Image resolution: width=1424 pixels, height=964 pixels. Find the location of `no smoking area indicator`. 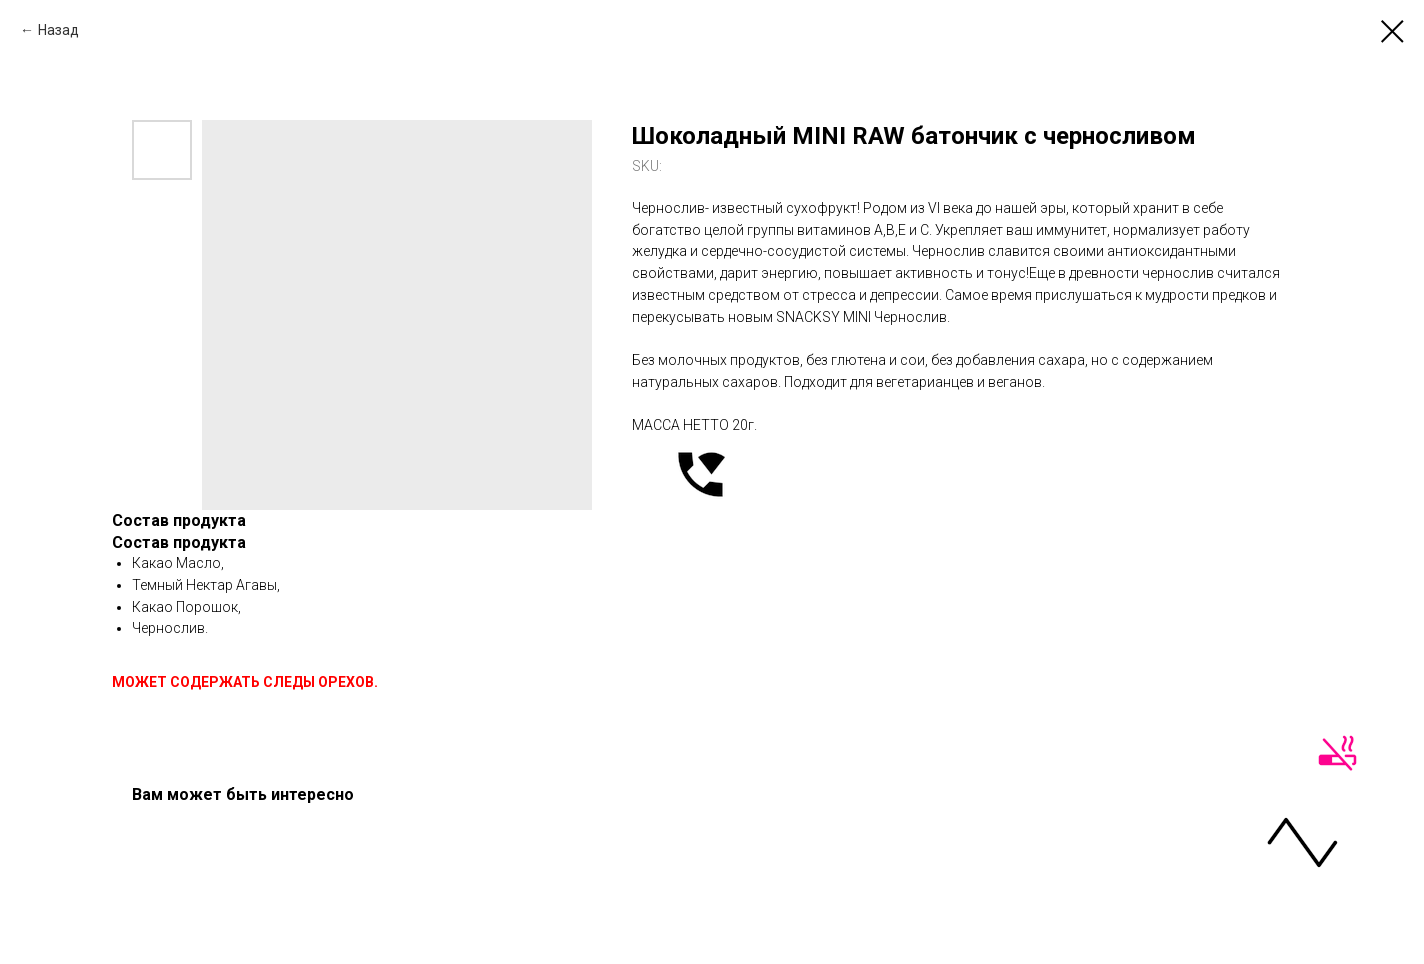

no smoking area indicator is located at coordinates (1337, 754).